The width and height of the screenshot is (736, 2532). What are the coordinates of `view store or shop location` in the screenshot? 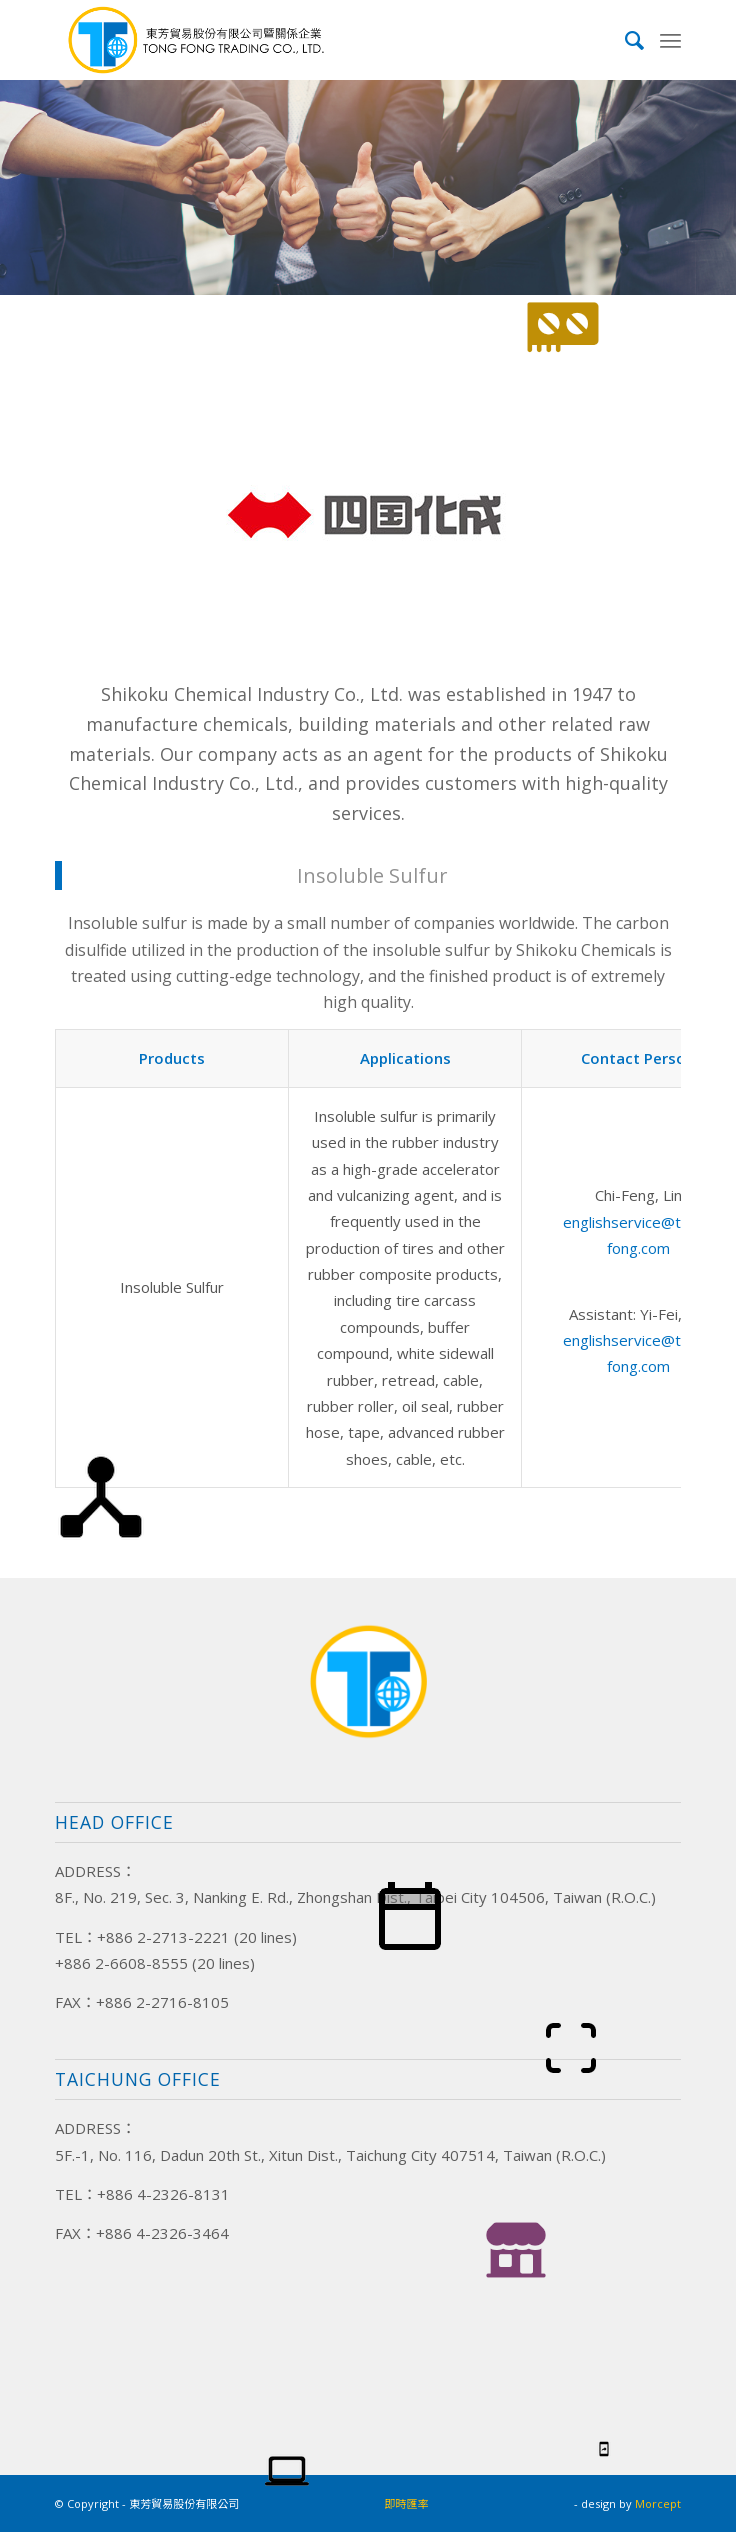 It's located at (516, 2250).